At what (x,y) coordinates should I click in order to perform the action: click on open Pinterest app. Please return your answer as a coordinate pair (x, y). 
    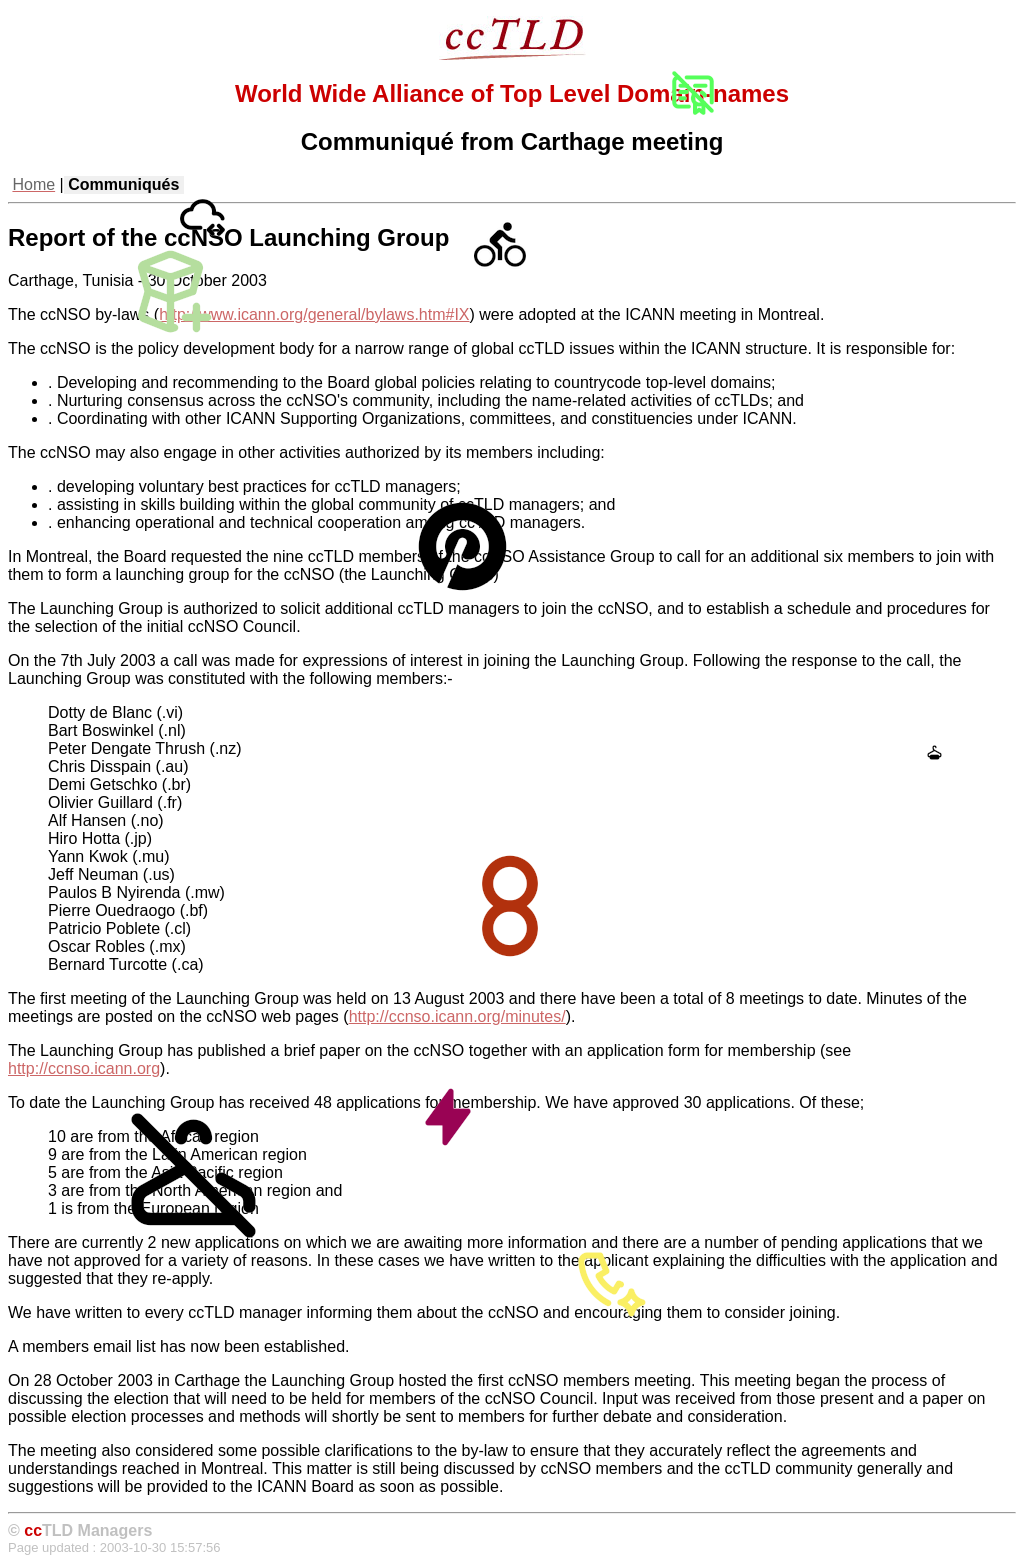
    Looking at the image, I should click on (462, 546).